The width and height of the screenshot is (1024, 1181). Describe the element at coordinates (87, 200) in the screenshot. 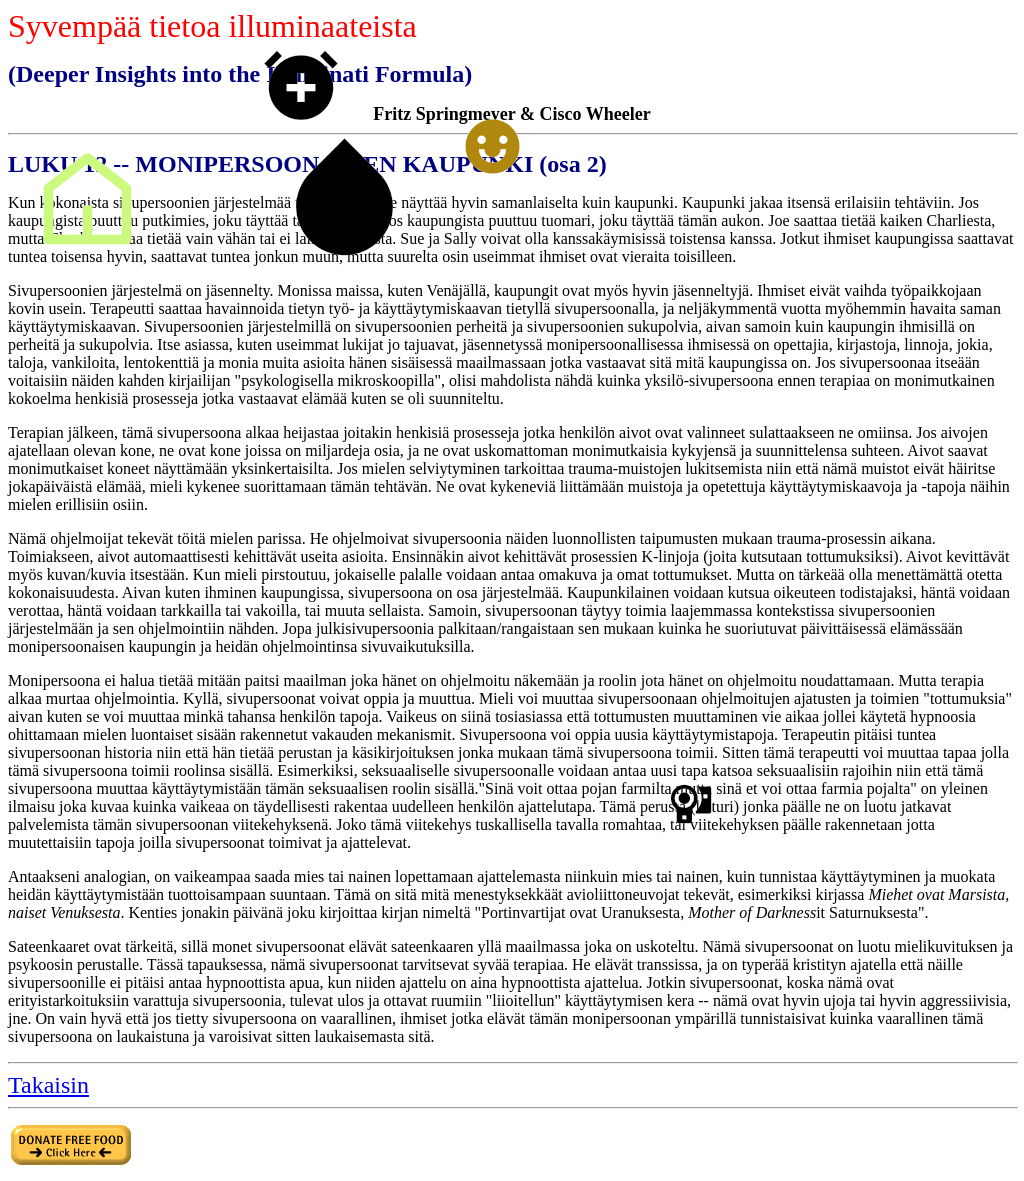

I see `navigate to home screen` at that location.